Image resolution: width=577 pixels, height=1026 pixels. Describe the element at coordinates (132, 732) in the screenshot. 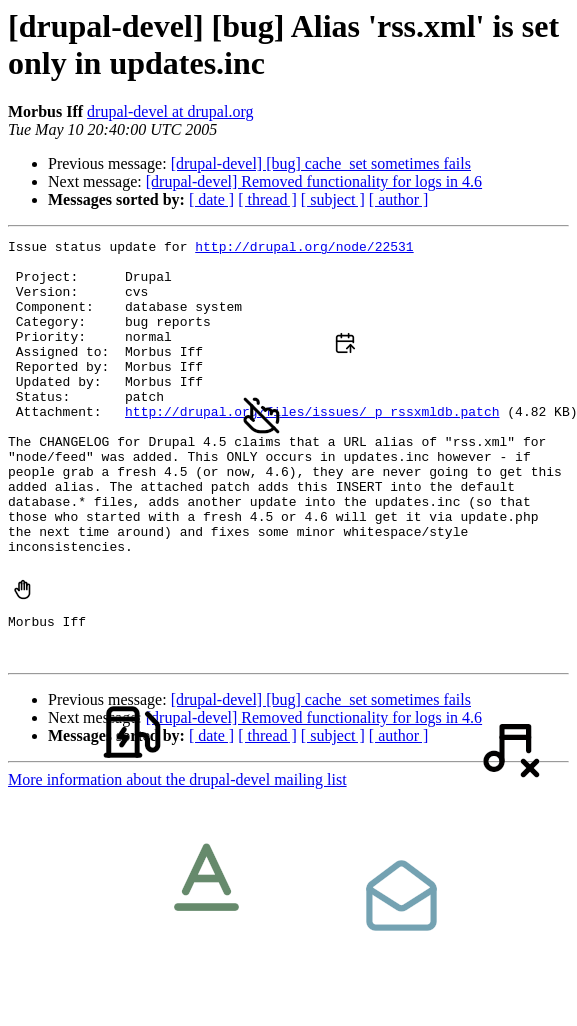

I see `find nearby electric vehicle charging stations` at that location.